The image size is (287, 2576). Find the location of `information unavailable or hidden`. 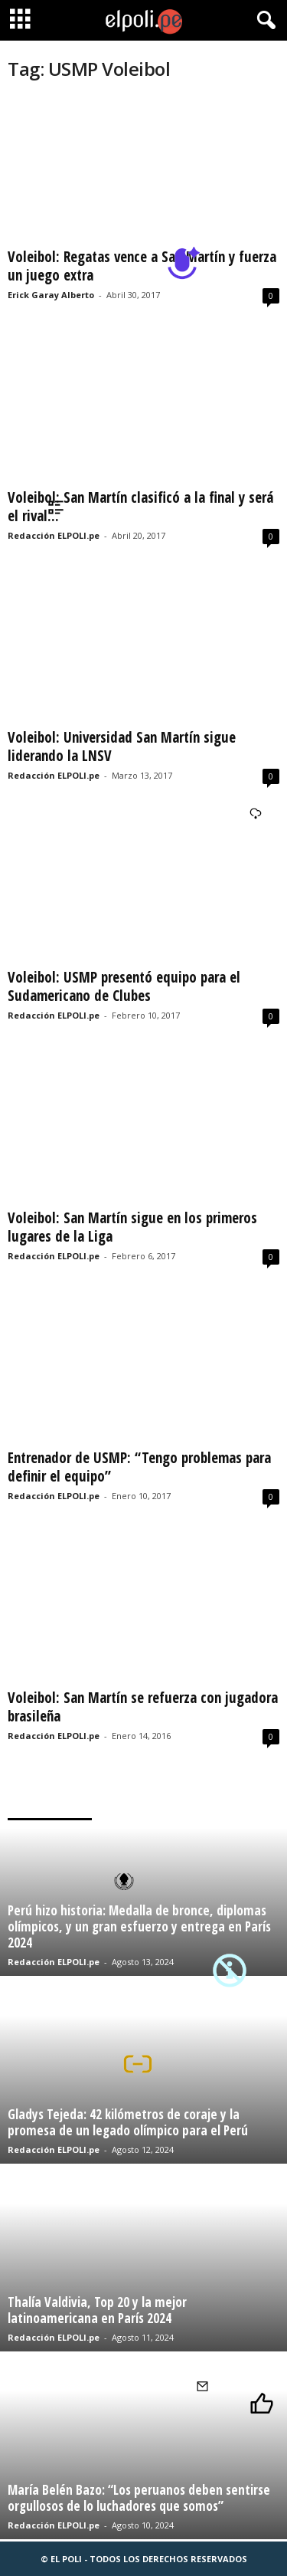

information unavailable or hidden is located at coordinates (230, 1971).